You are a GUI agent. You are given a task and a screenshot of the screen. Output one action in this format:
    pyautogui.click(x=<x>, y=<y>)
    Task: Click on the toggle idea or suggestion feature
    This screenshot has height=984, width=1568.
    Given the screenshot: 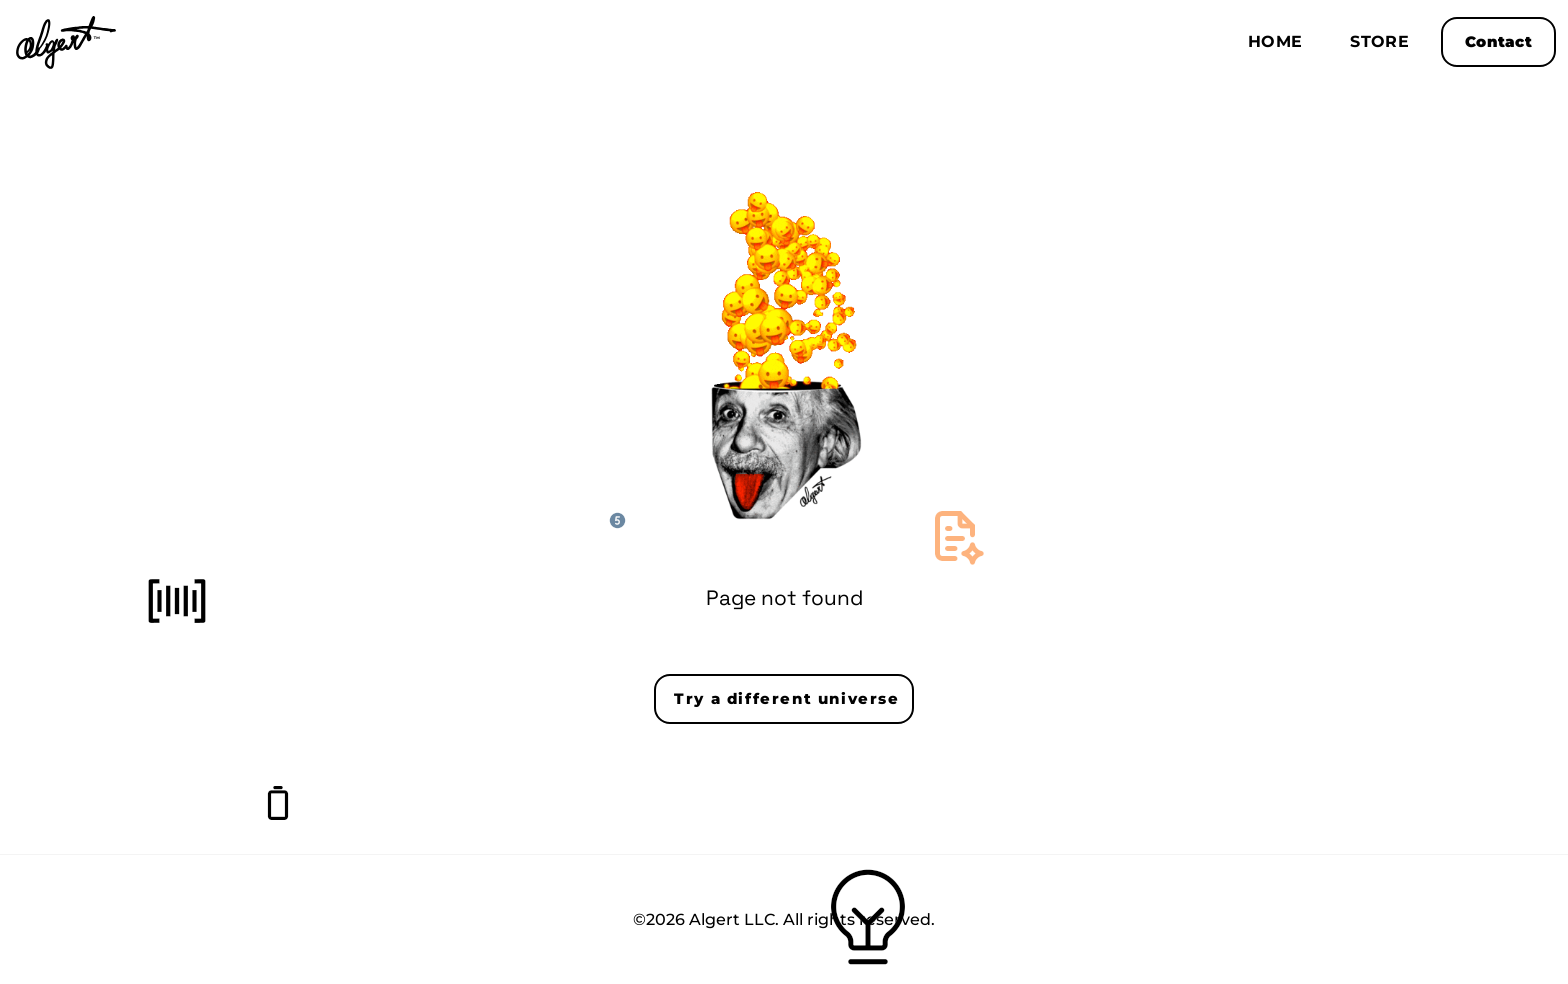 What is the action you would take?
    pyautogui.click(x=868, y=917)
    